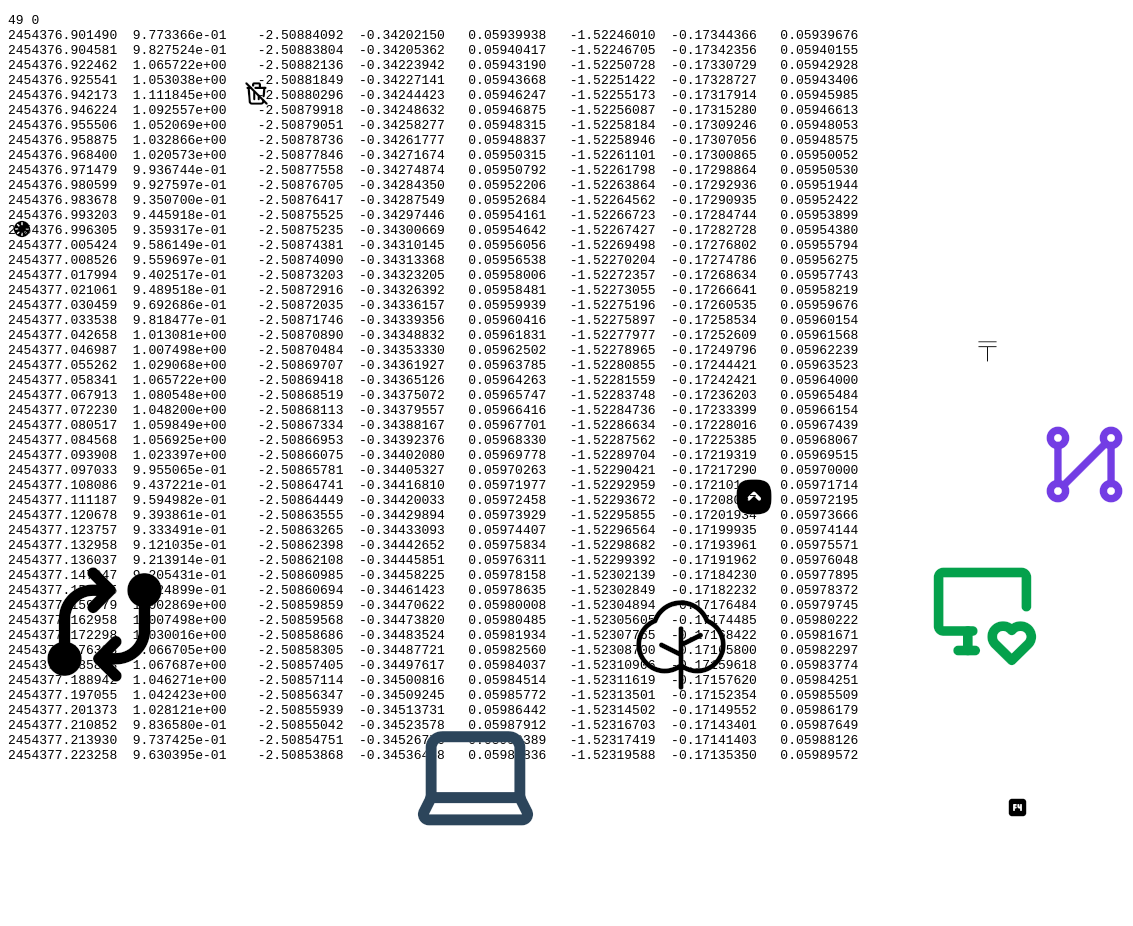  What do you see at coordinates (475, 775) in the screenshot?
I see `switch to desktop view` at bounding box center [475, 775].